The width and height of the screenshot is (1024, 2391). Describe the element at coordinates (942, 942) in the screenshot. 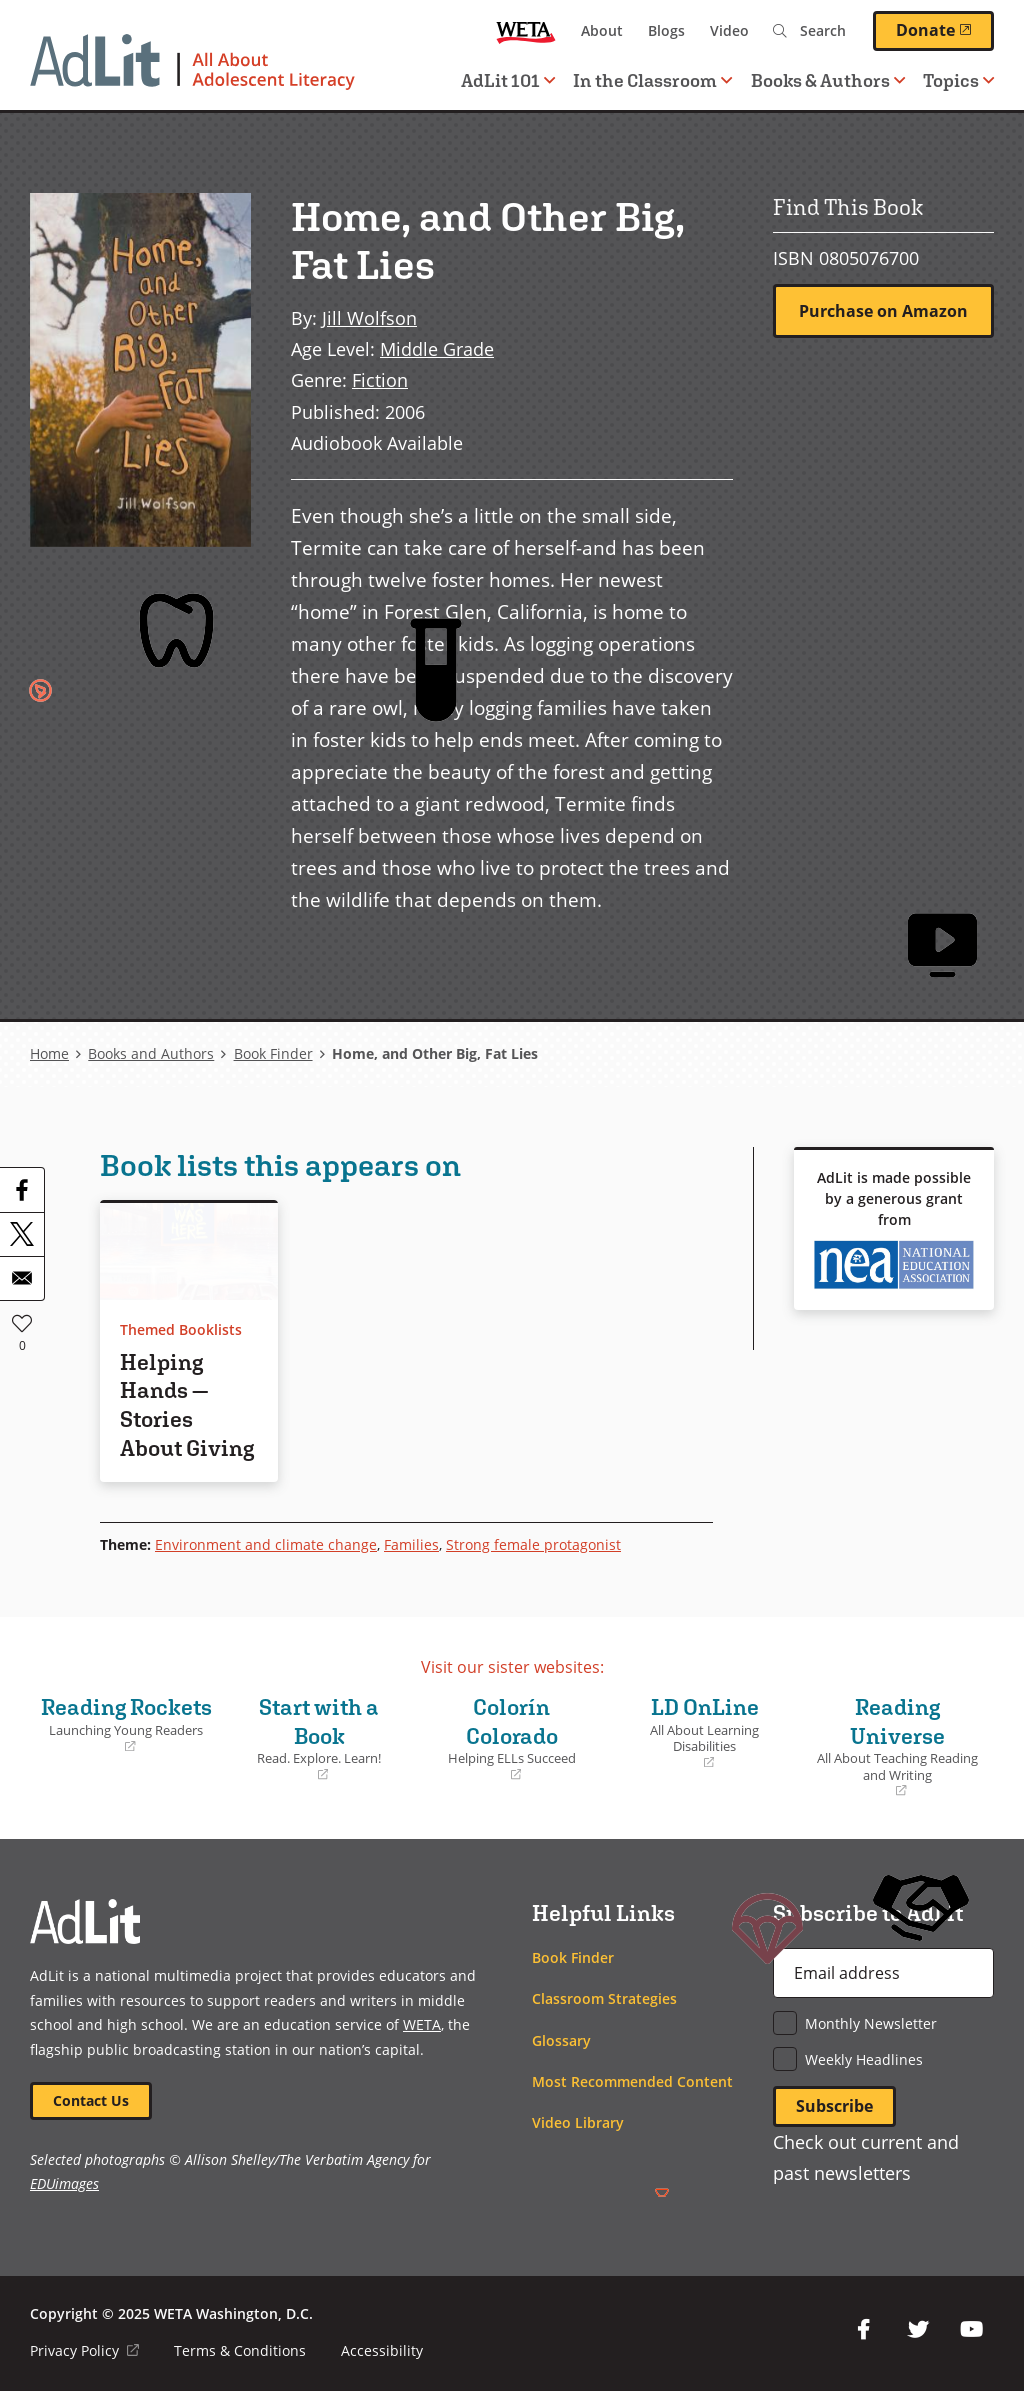

I see `play video on display` at that location.